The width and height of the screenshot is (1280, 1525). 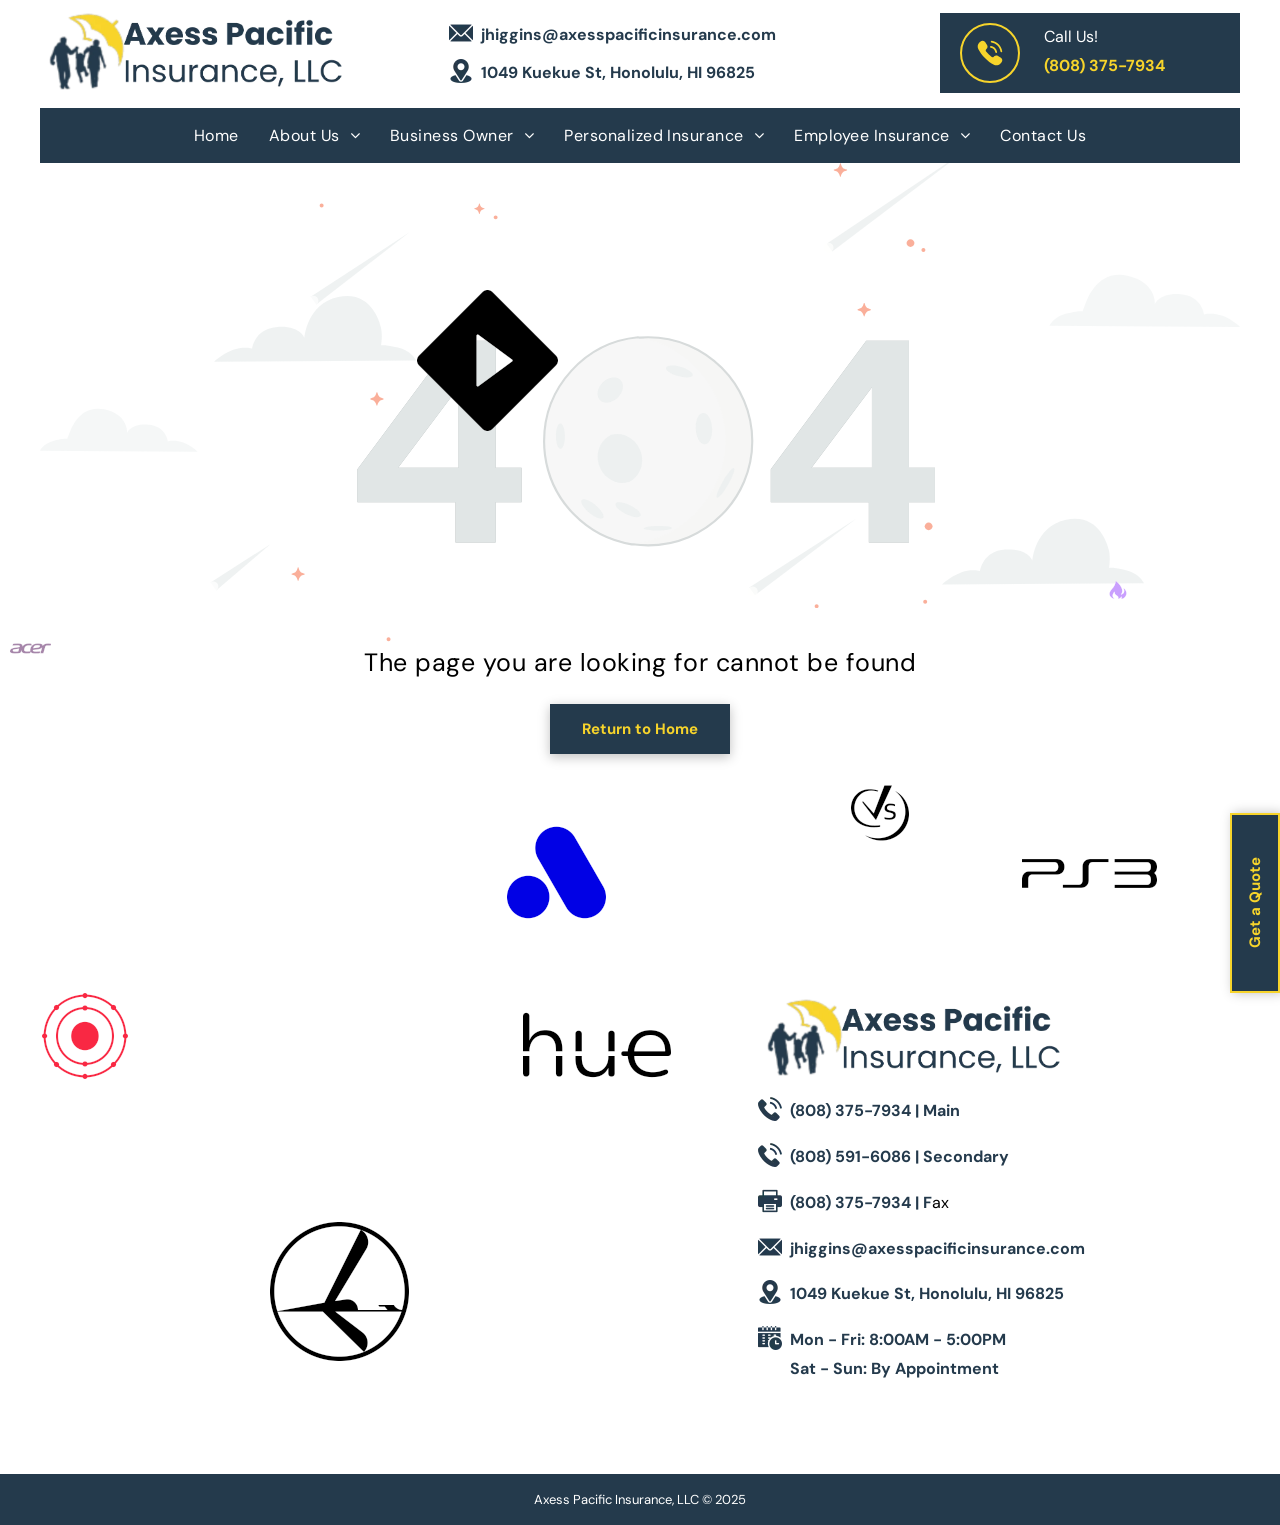 I want to click on open Stremio media streaming app, so click(x=487, y=360).